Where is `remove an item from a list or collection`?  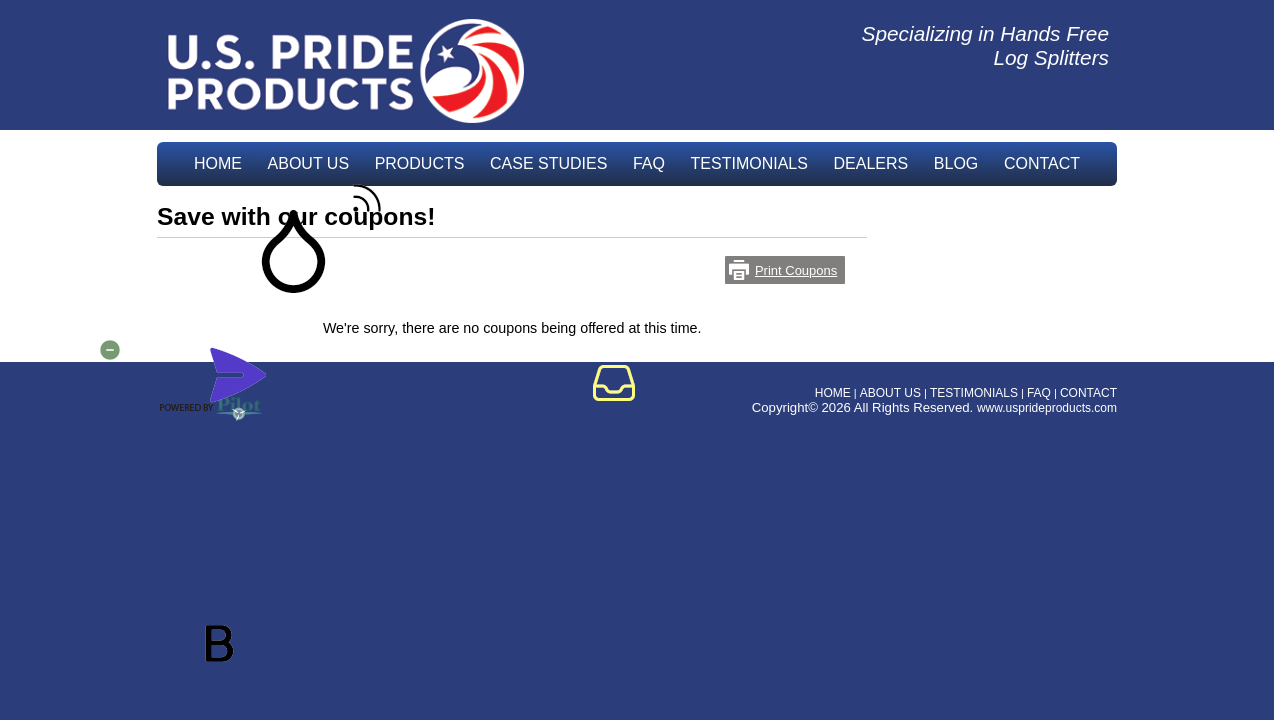
remove an item from a list or collection is located at coordinates (110, 350).